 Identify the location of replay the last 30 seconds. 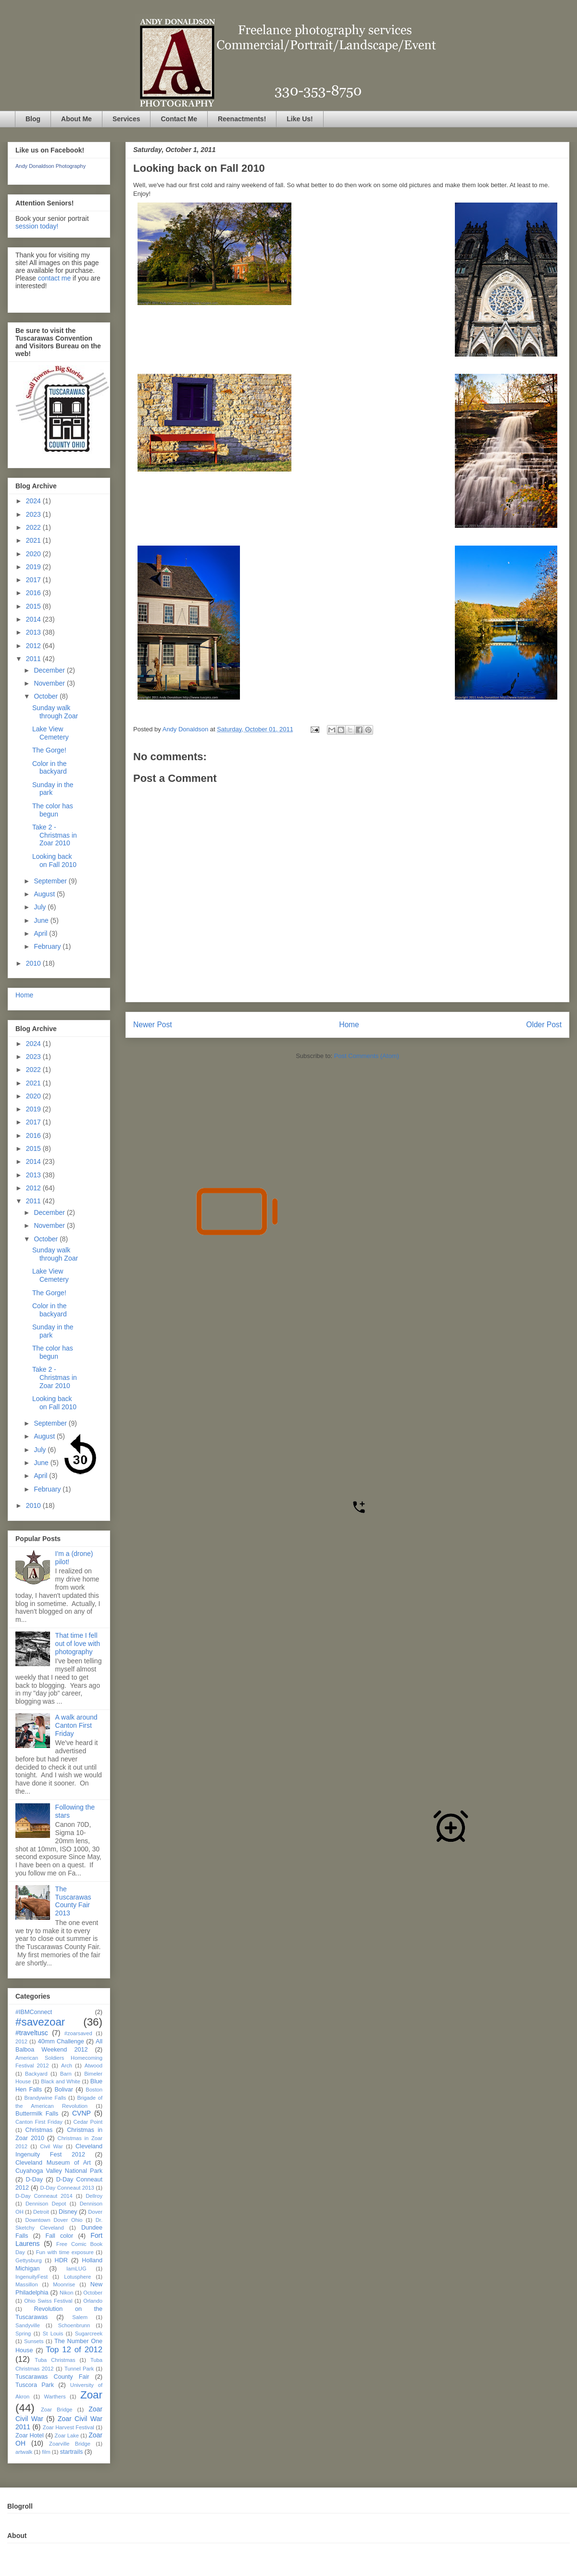
(80, 1456).